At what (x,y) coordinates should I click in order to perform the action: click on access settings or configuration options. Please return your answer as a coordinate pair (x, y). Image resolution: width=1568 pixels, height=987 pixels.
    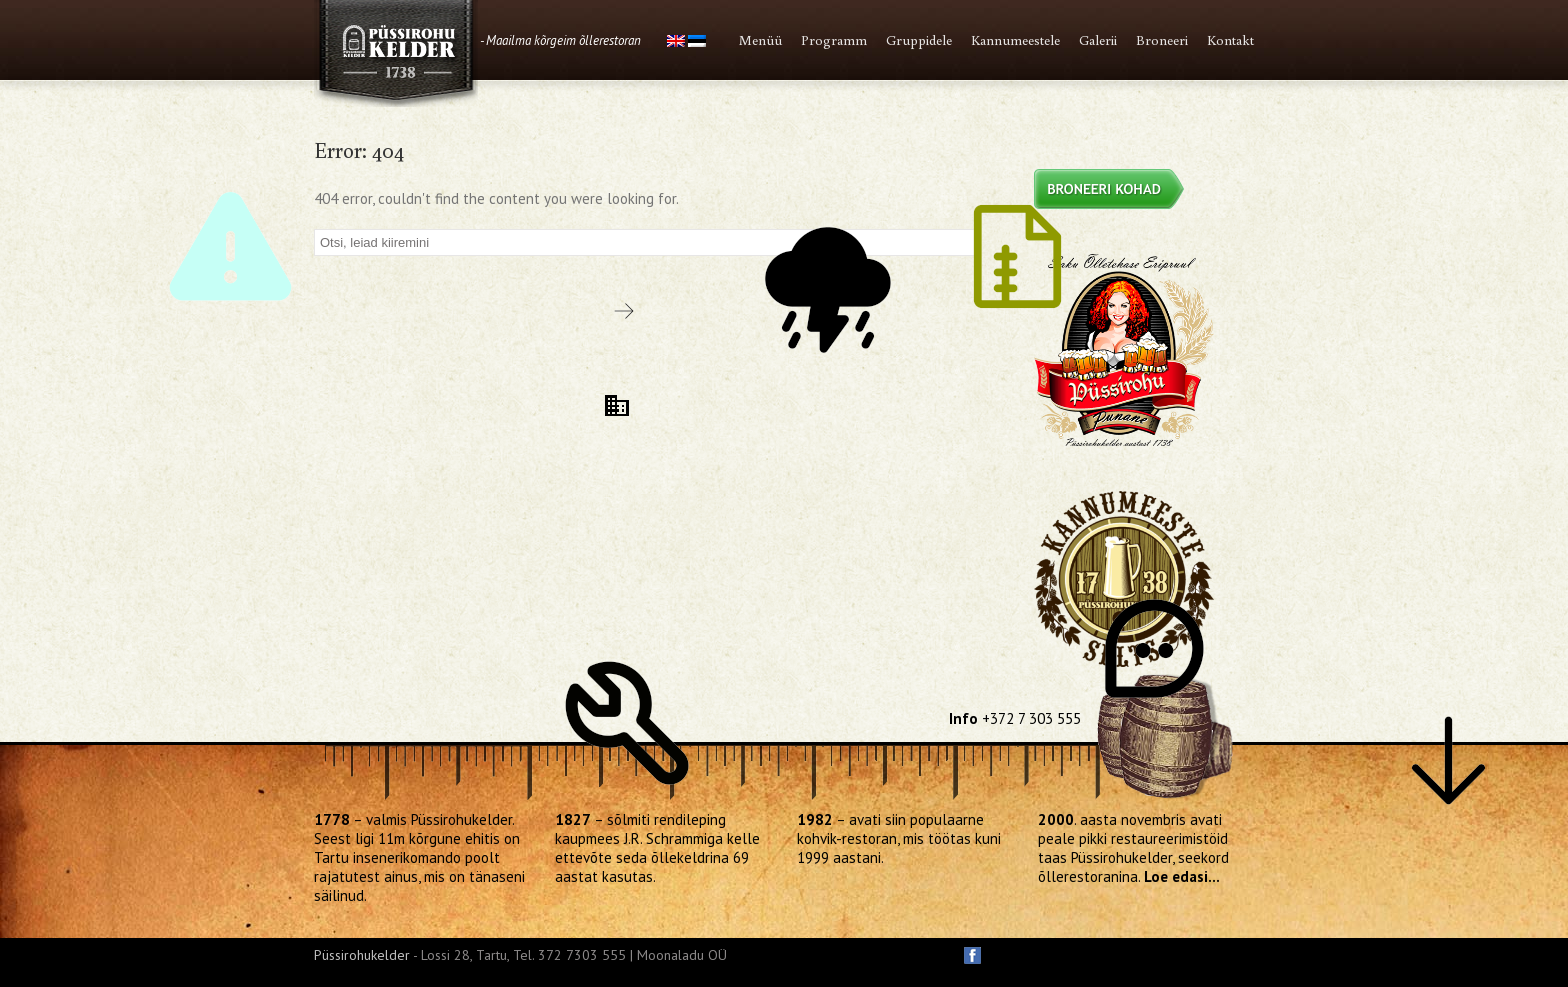
    Looking at the image, I should click on (627, 723).